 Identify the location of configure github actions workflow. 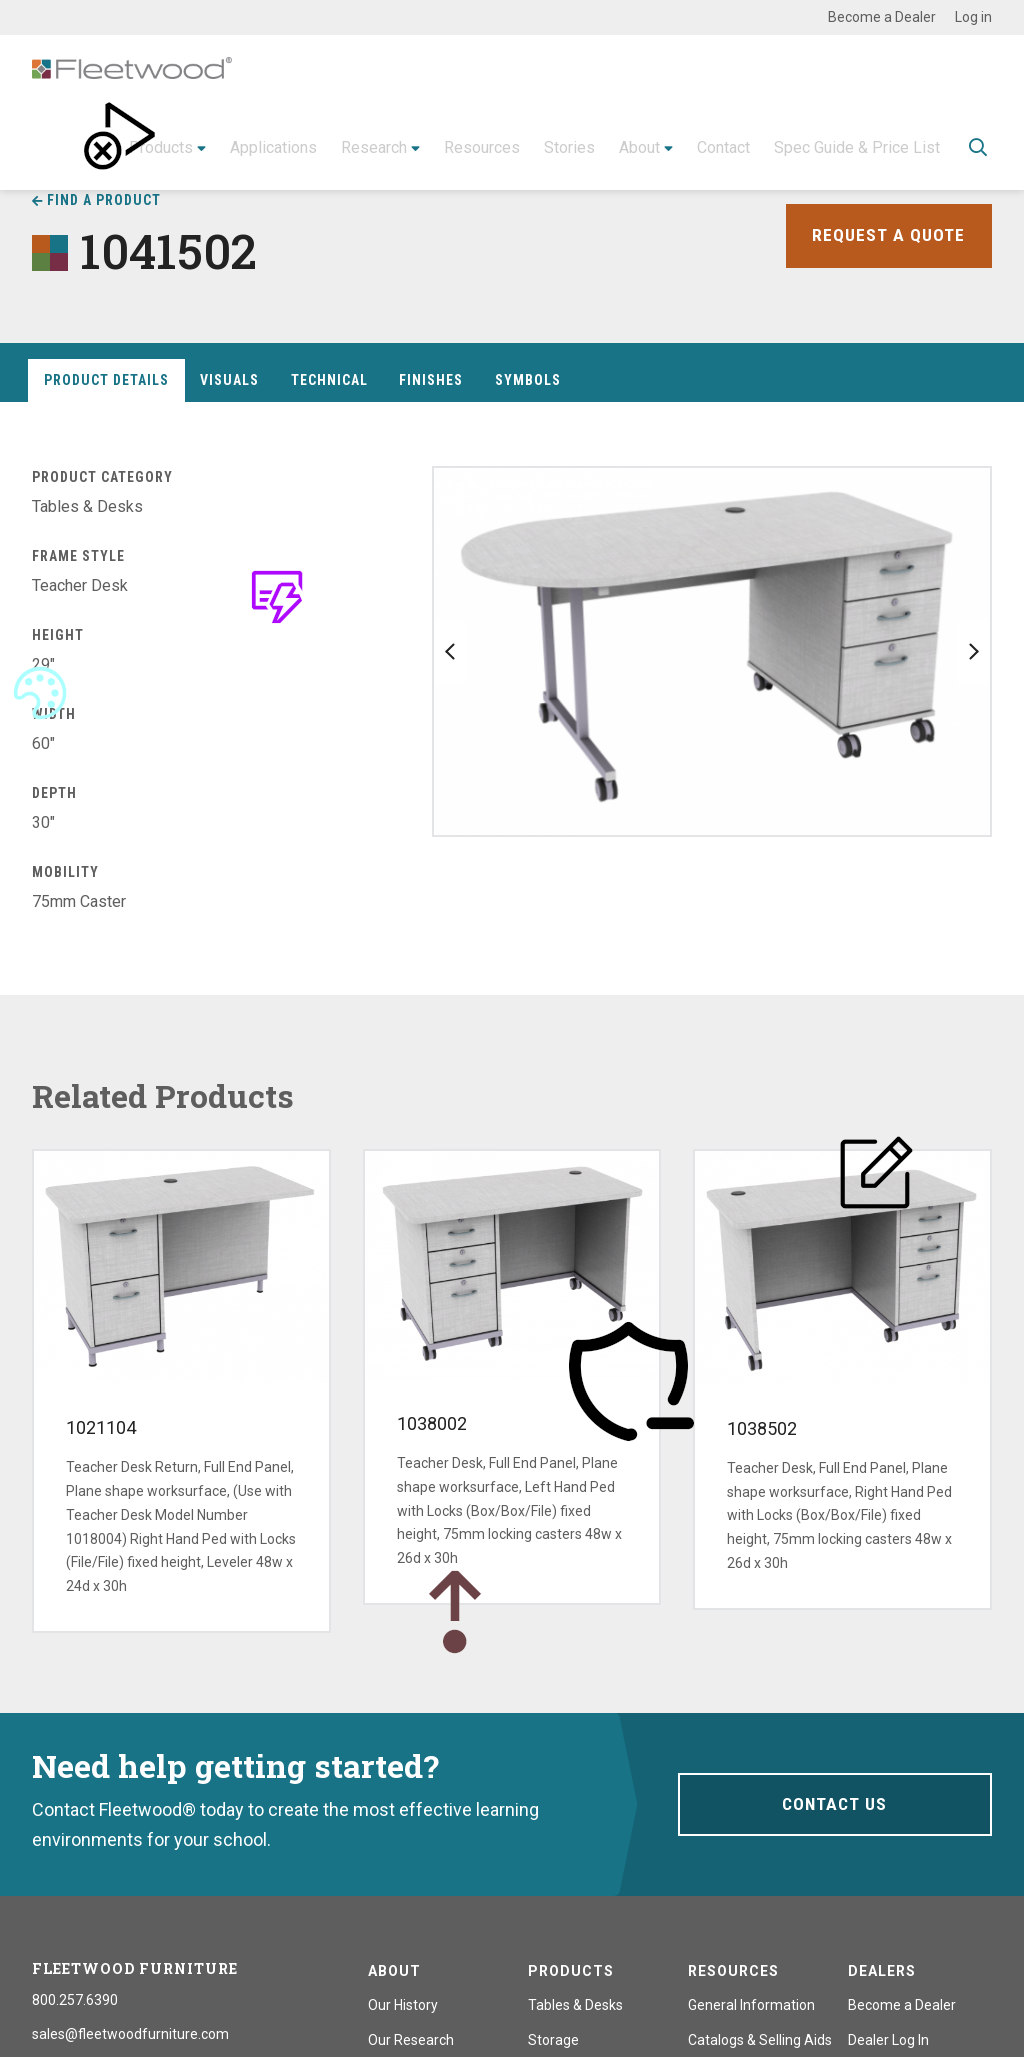
(275, 598).